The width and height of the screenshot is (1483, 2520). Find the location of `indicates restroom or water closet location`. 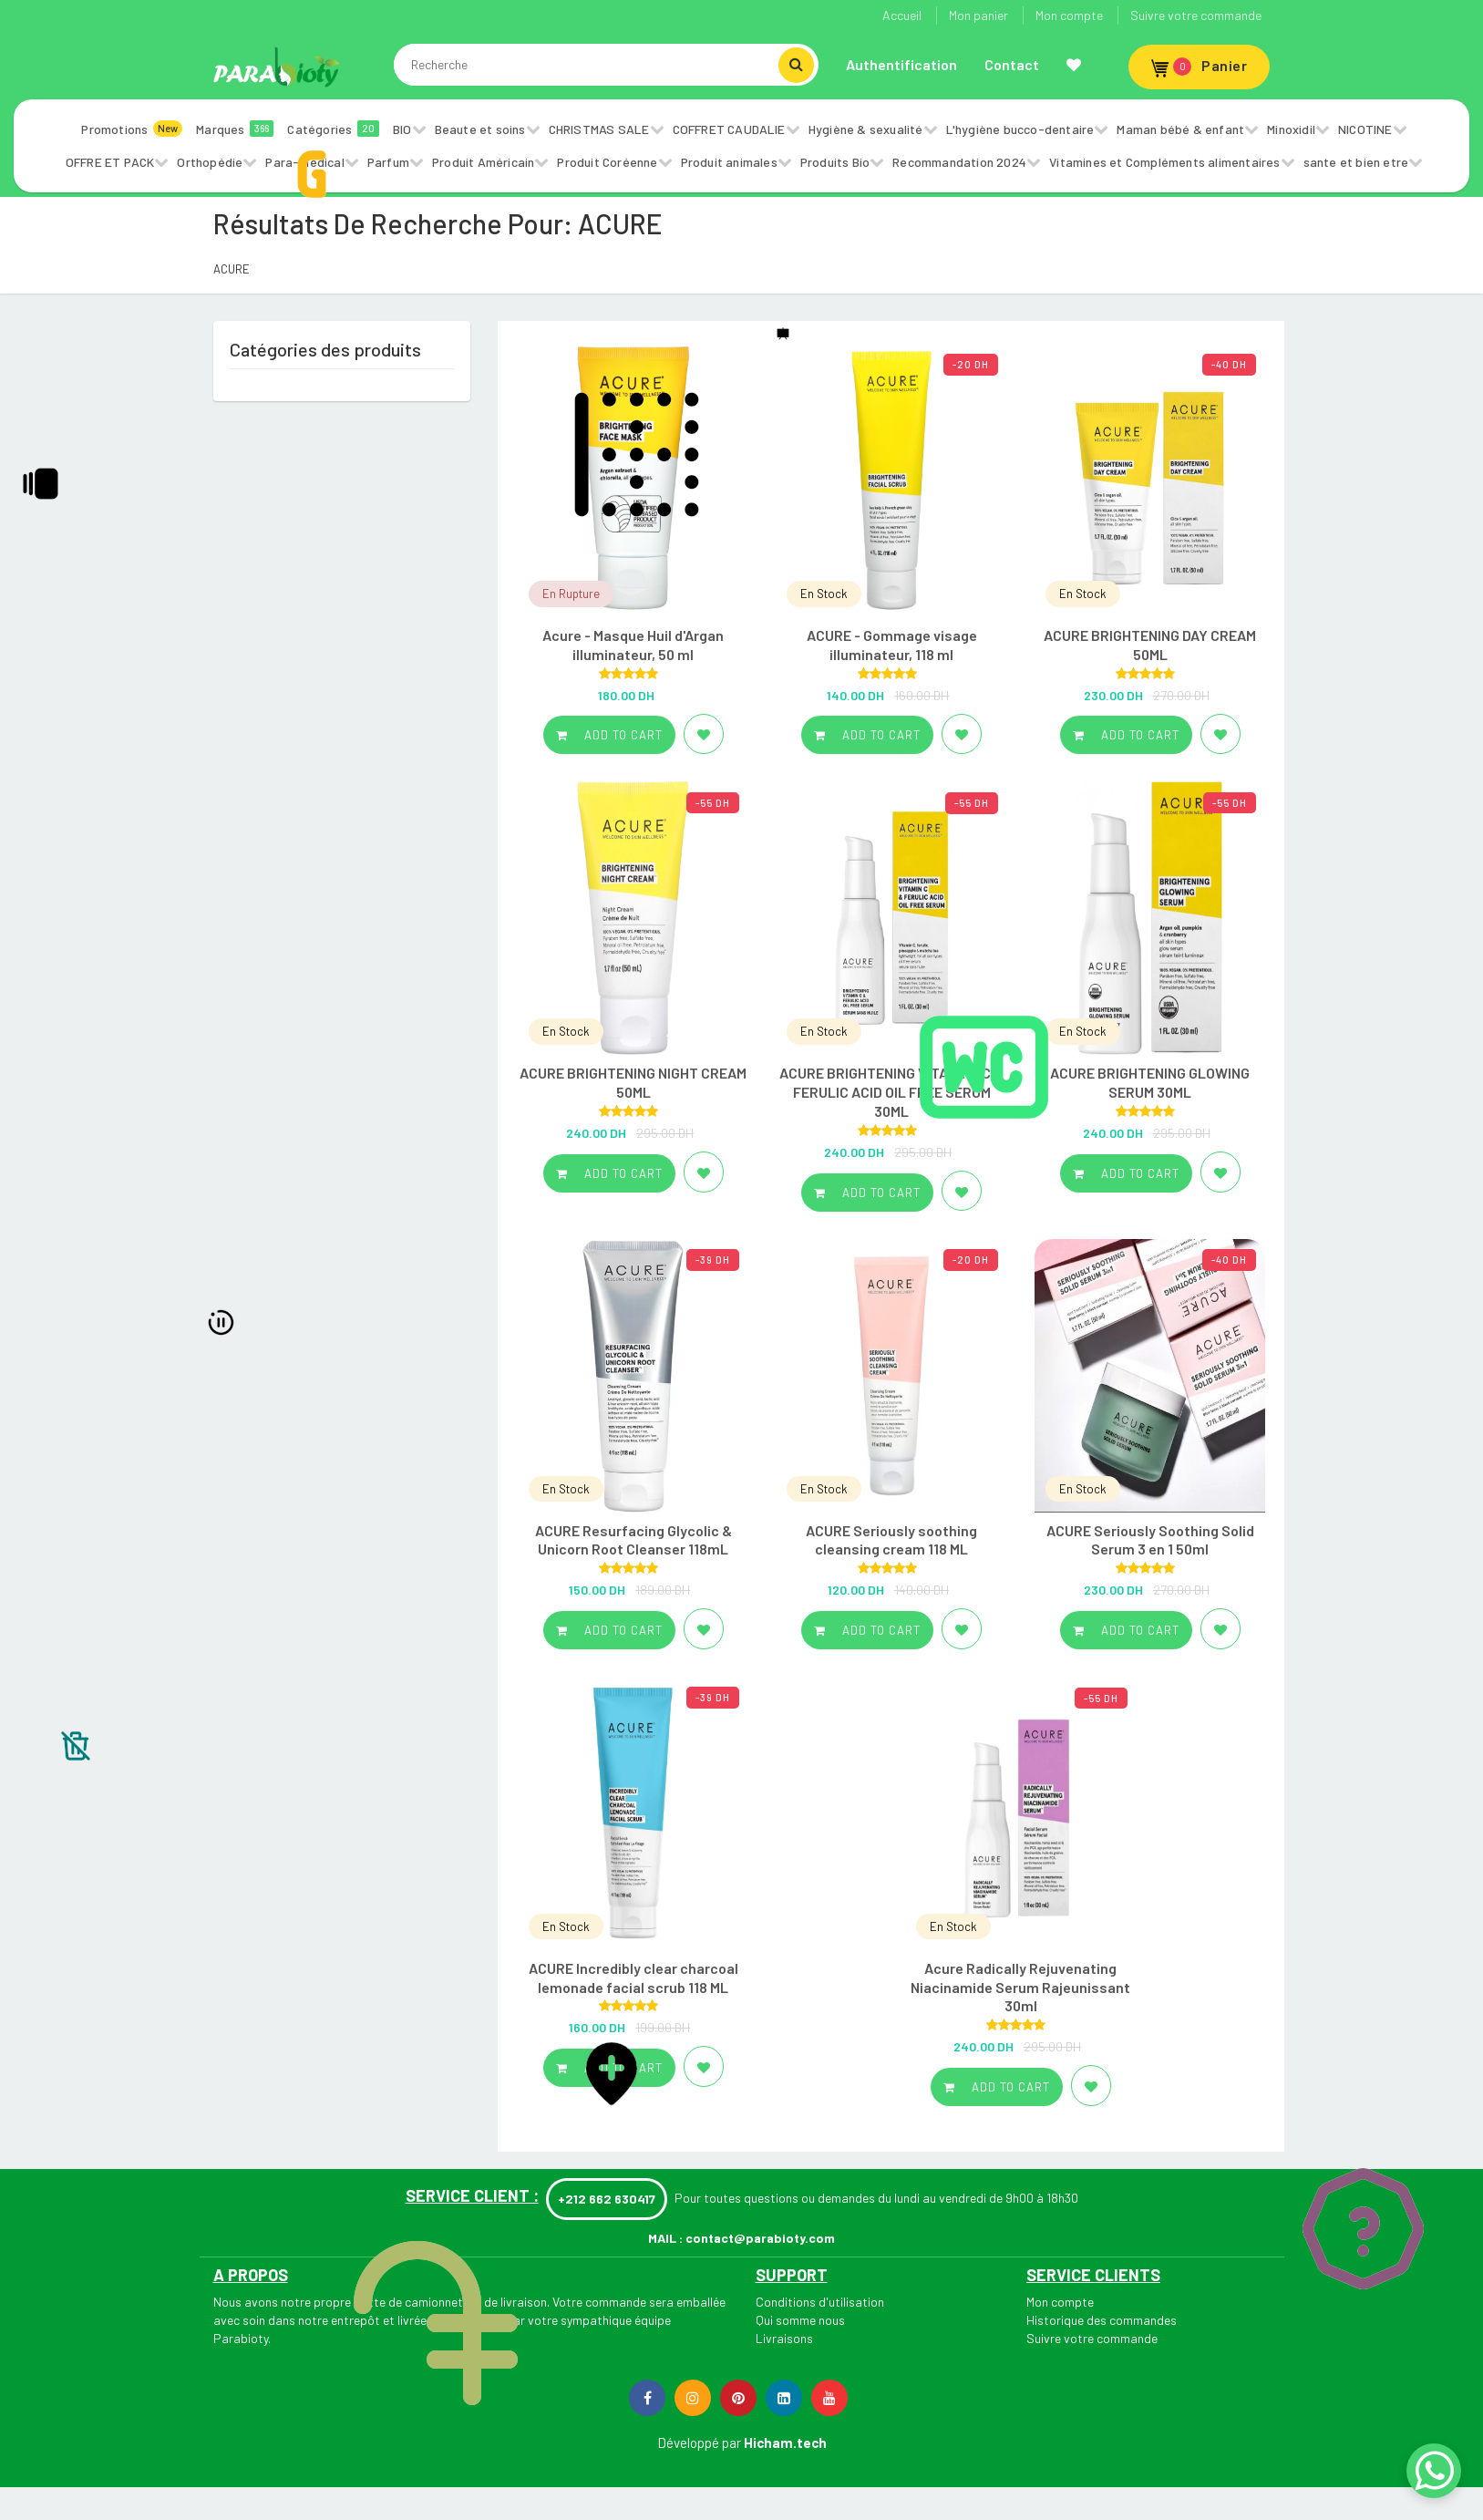

indicates restroom or water closet location is located at coordinates (984, 1067).